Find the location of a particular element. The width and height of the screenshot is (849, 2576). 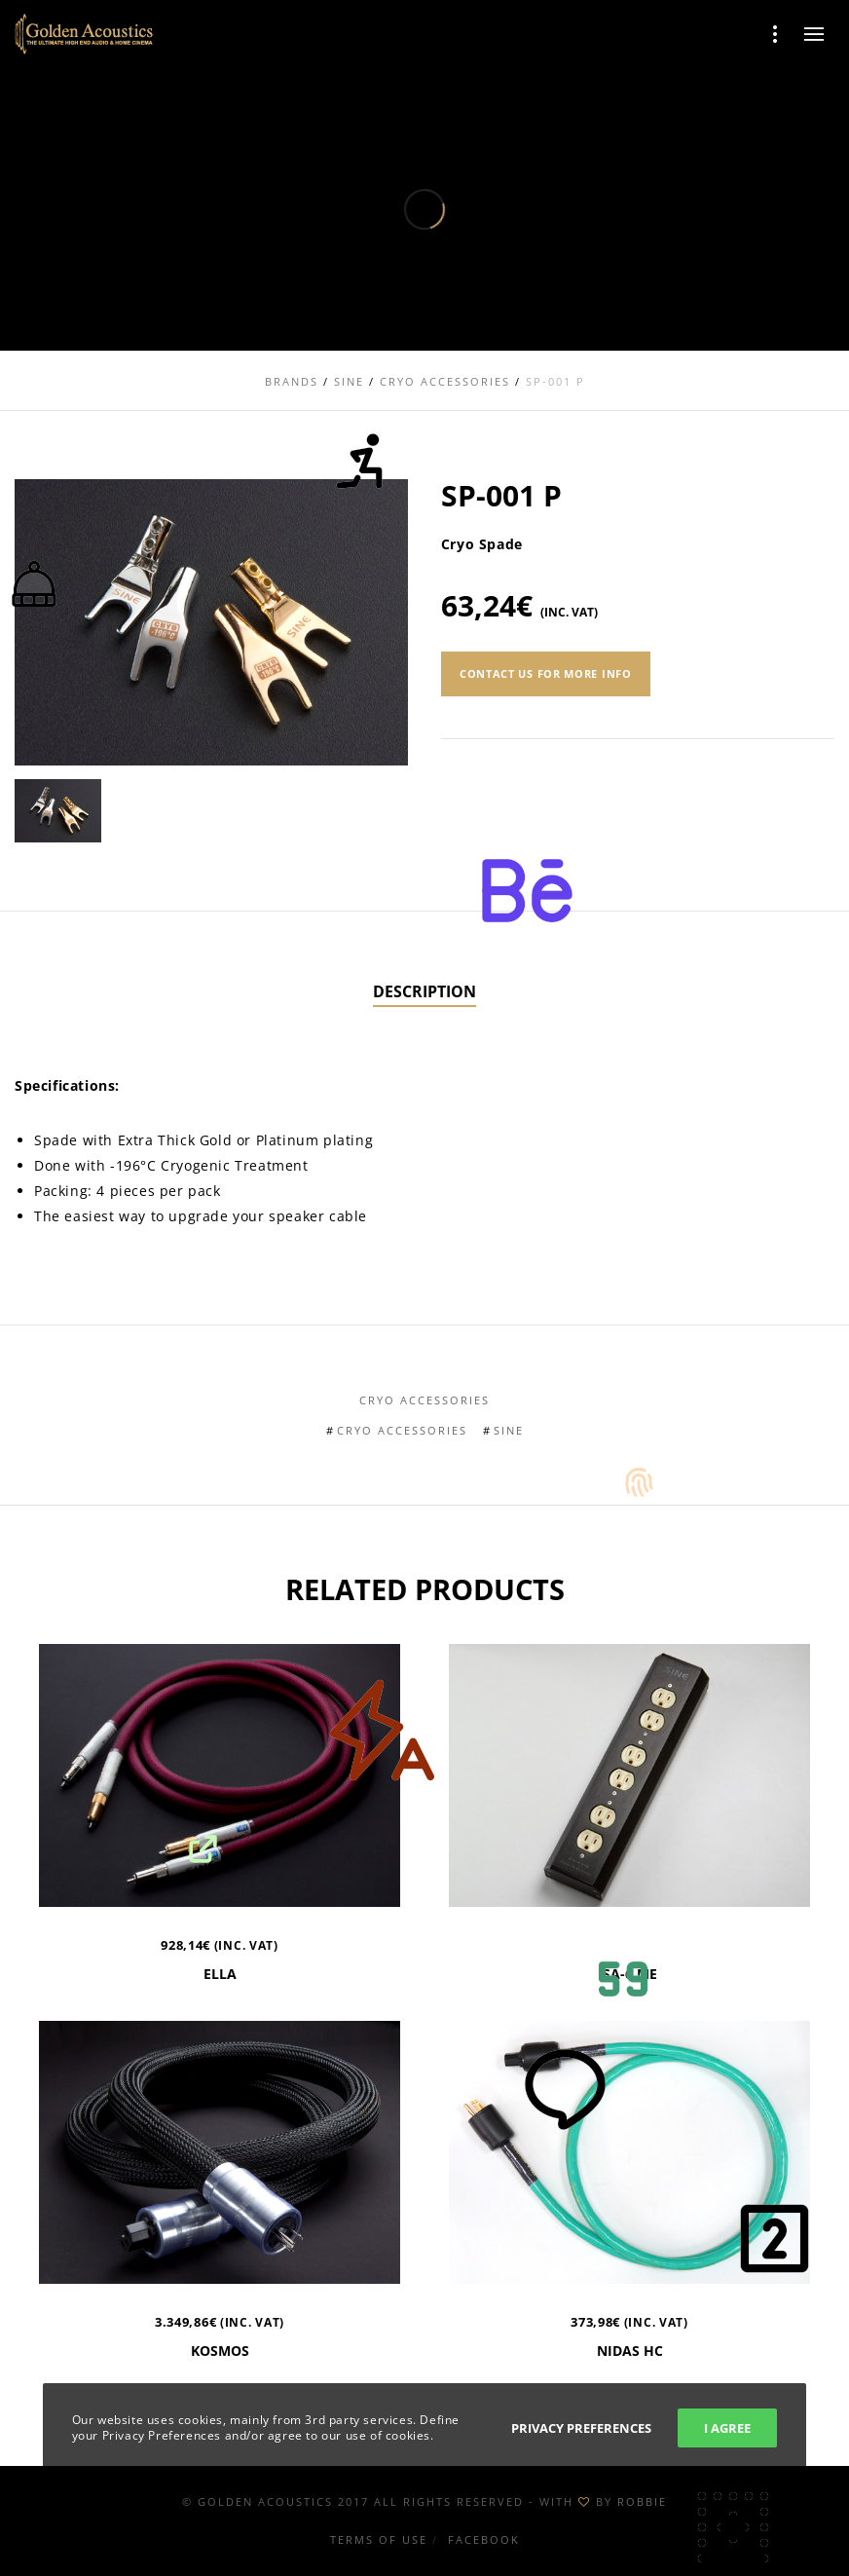

open link in a new tab or window is located at coordinates (203, 1848).